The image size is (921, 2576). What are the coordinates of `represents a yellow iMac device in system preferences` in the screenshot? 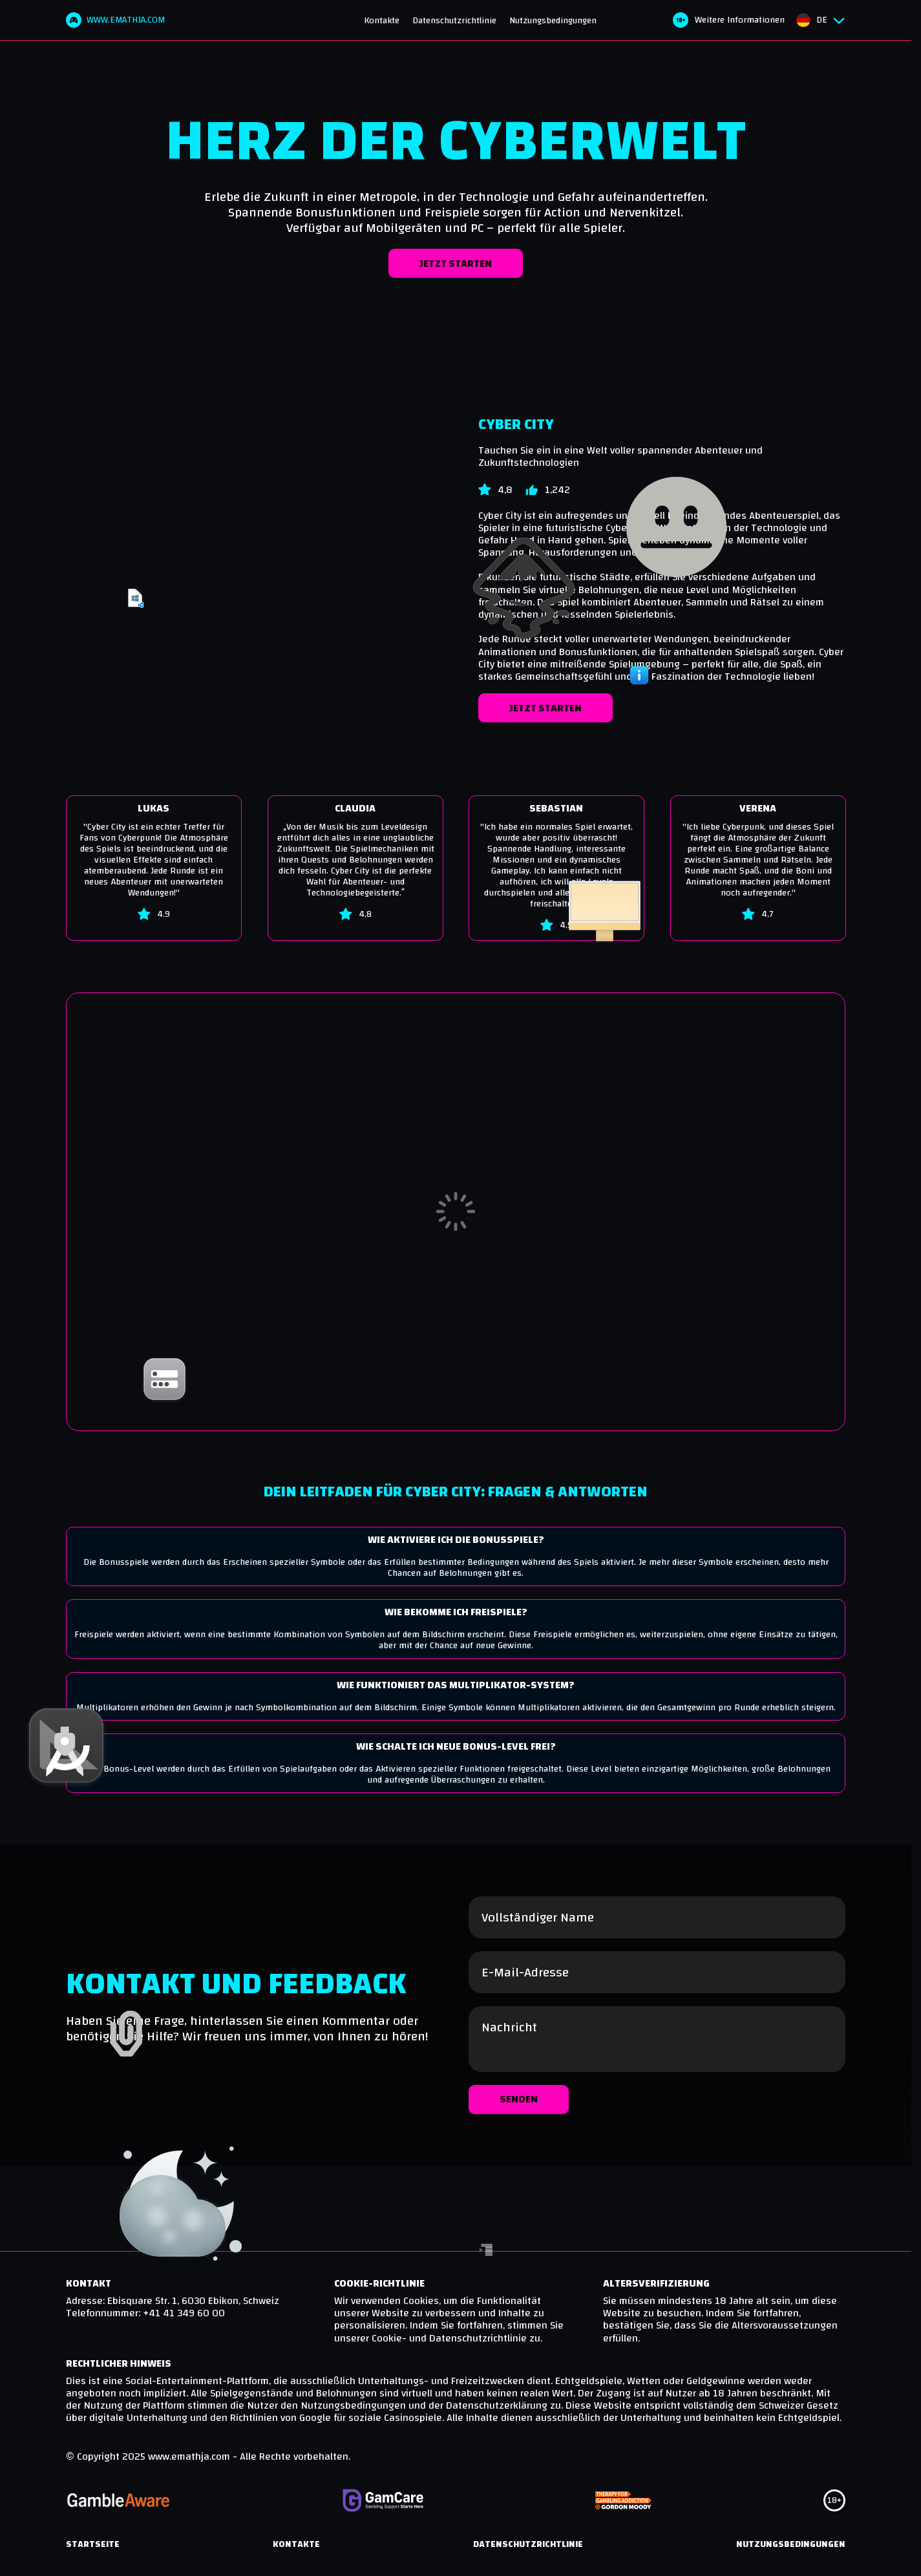 It's located at (604, 910).